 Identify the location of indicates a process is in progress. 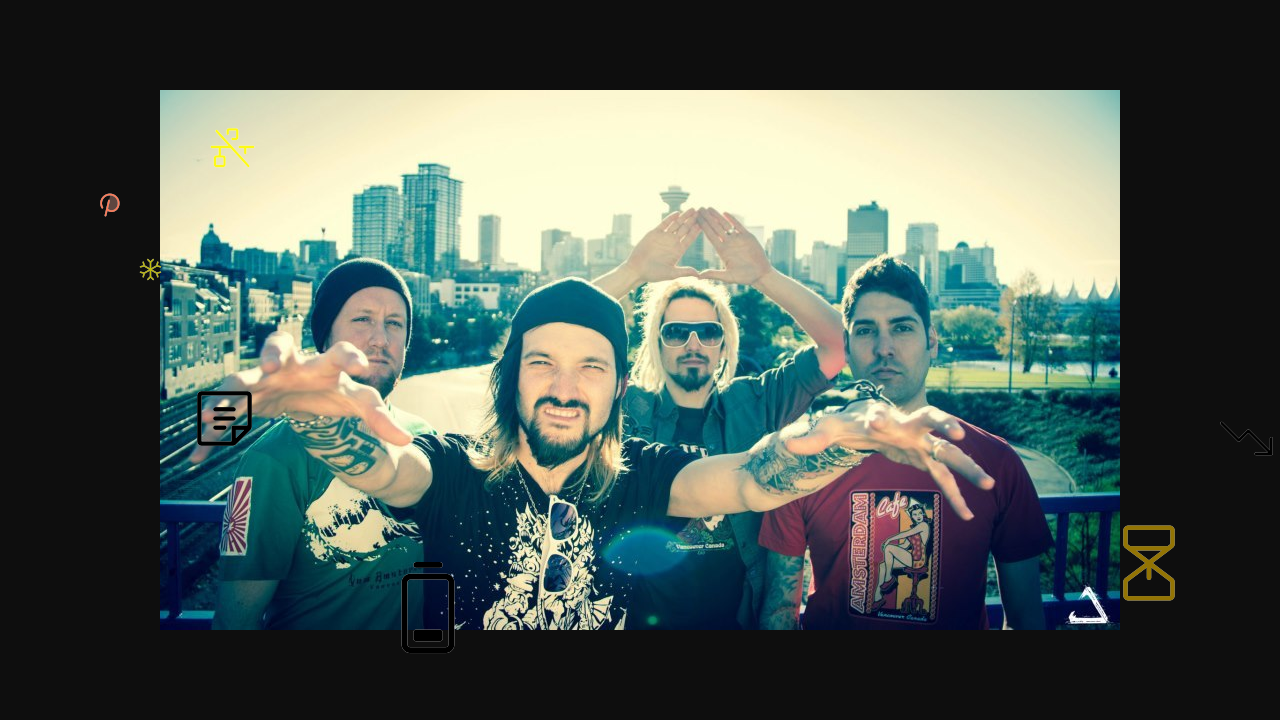
(1149, 563).